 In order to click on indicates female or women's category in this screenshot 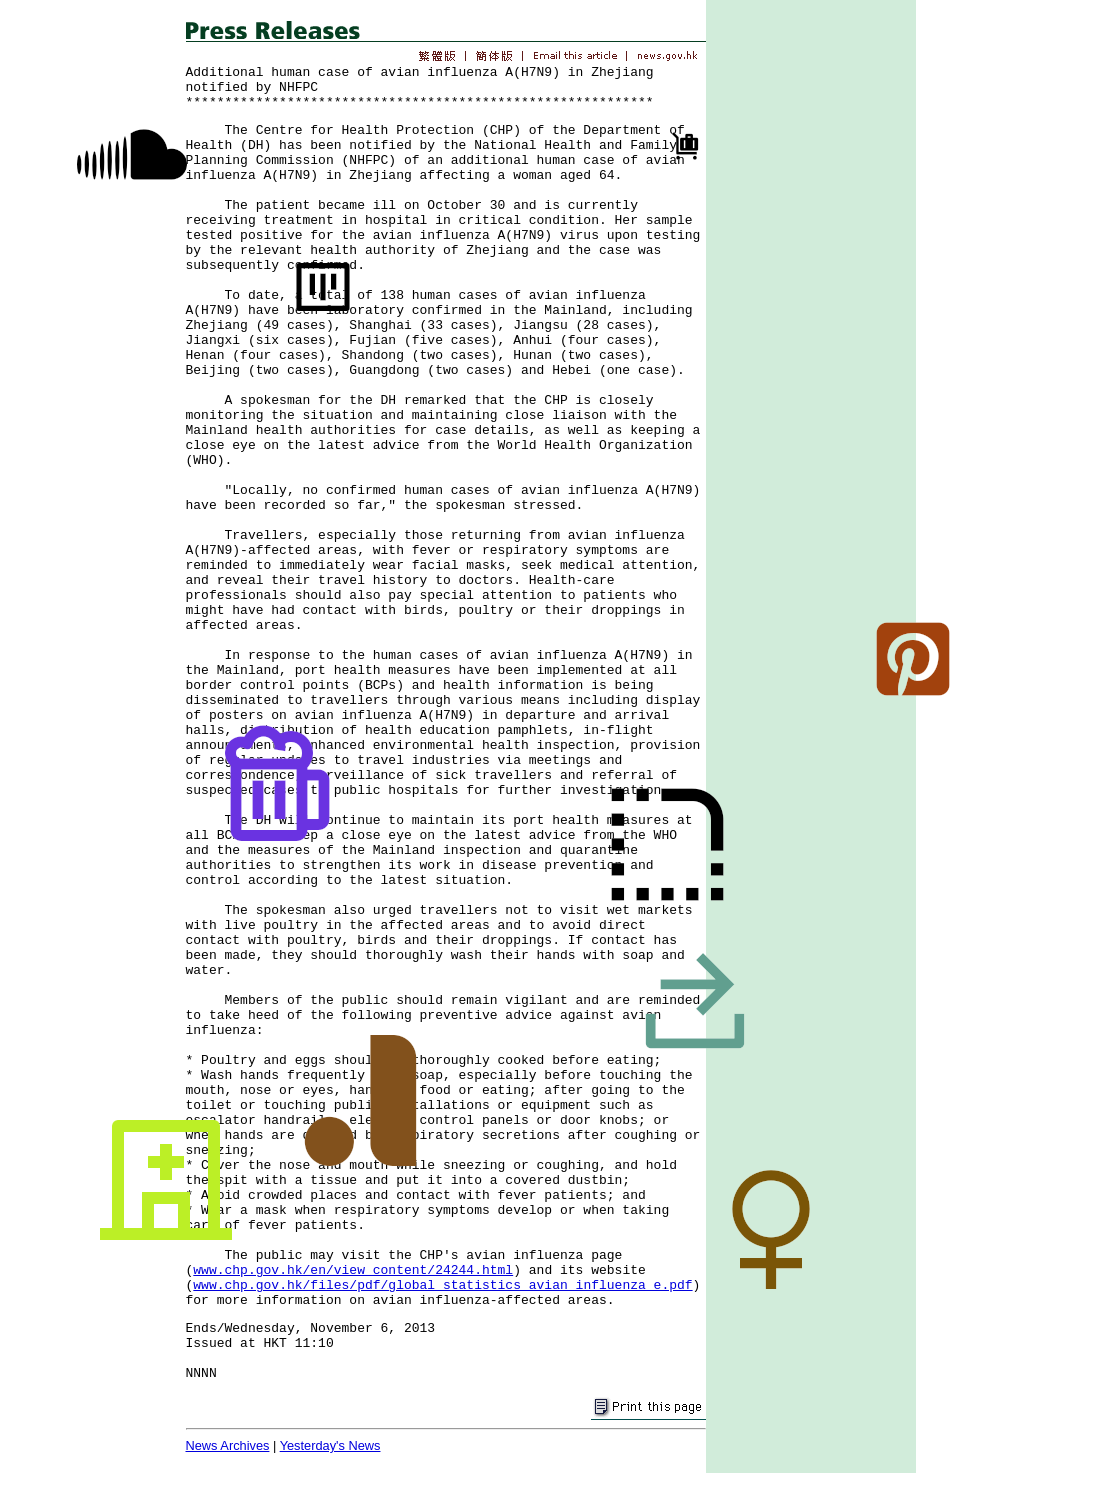, I will do `click(771, 1227)`.